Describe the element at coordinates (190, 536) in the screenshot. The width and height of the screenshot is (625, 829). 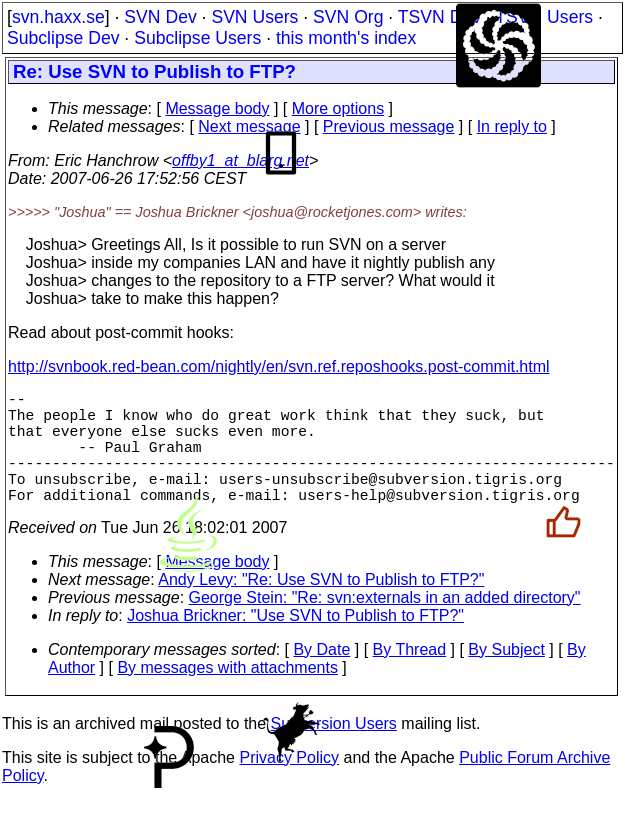
I see `indicates java programming language` at that location.